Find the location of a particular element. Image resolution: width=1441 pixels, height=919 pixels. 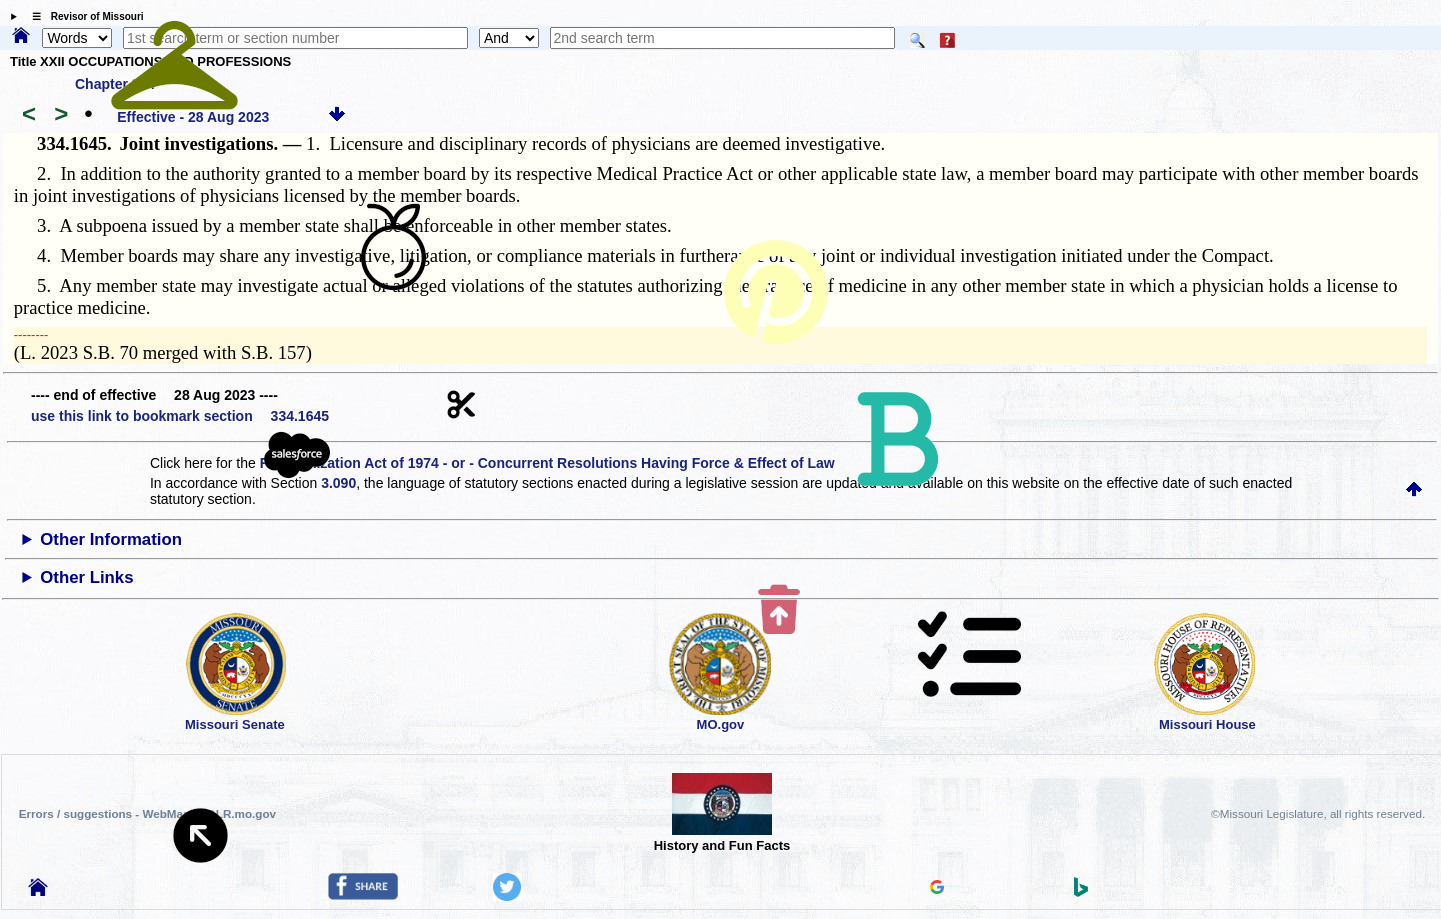

restore a deleted item from trash is located at coordinates (779, 610).